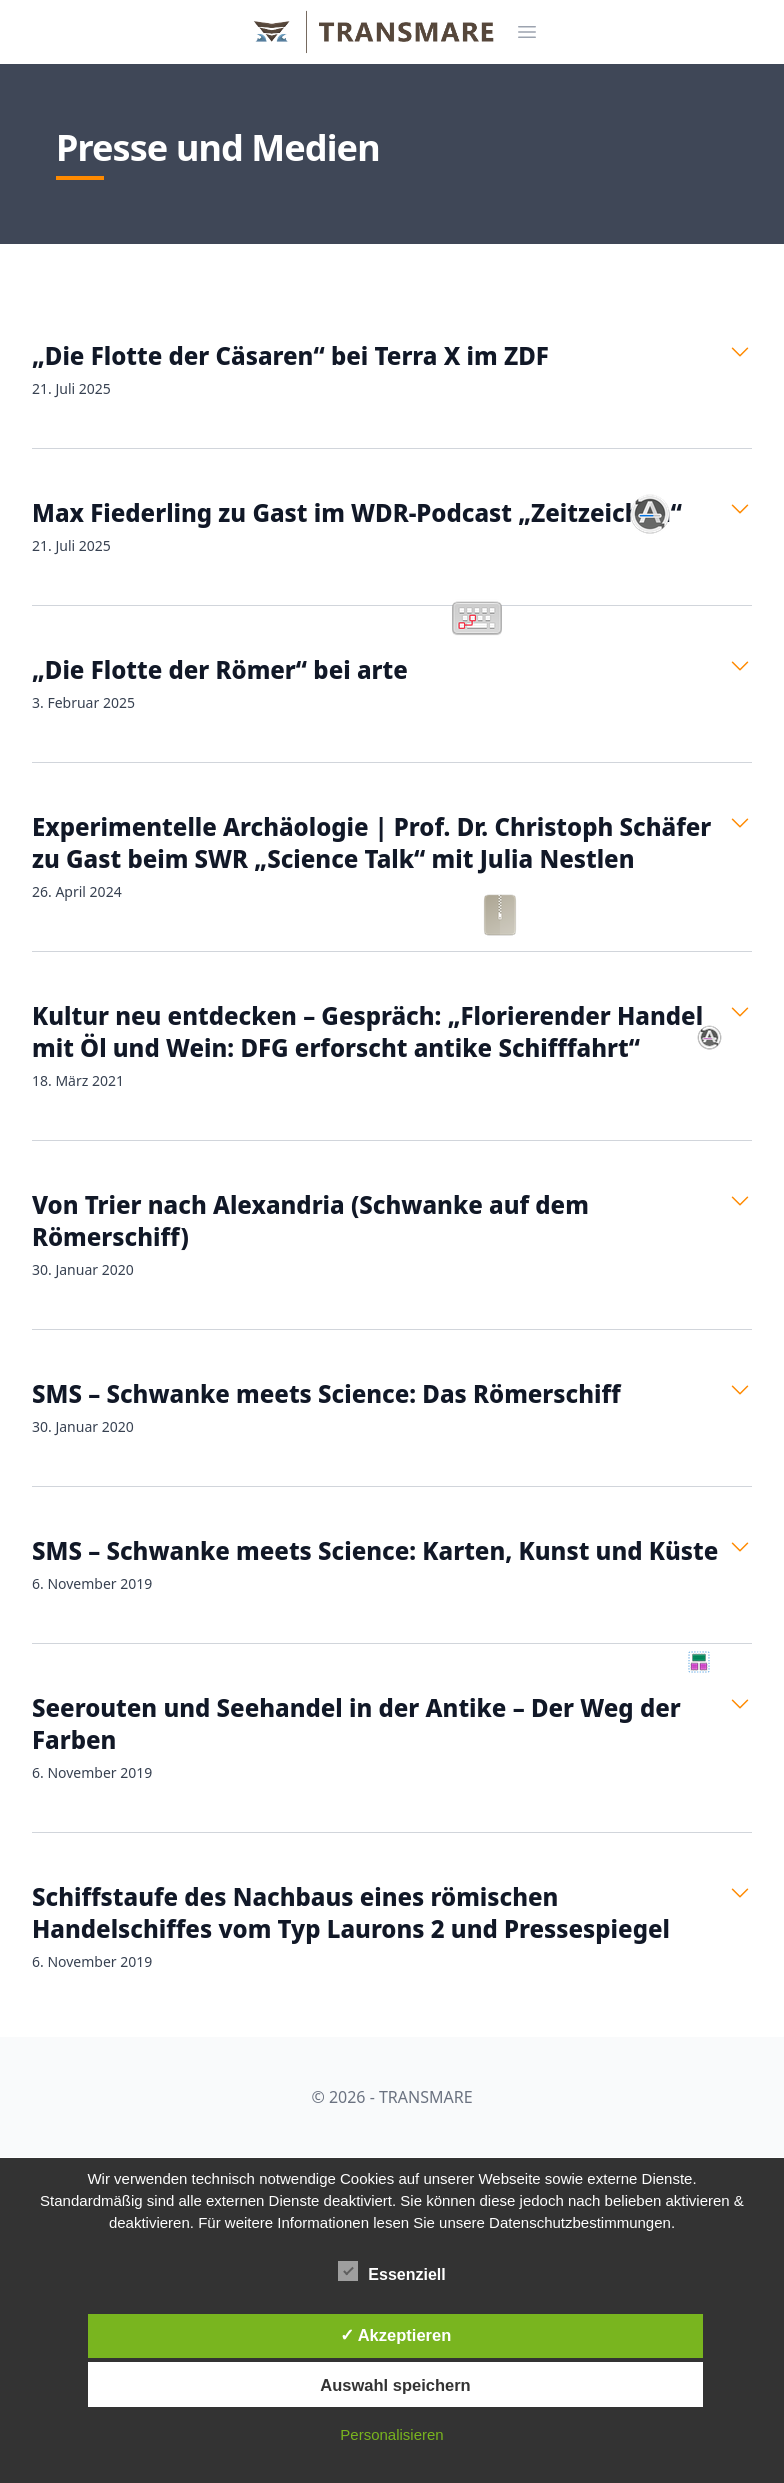  What do you see at coordinates (709, 1037) in the screenshot?
I see `open the software update manager` at bounding box center [709, 1037].